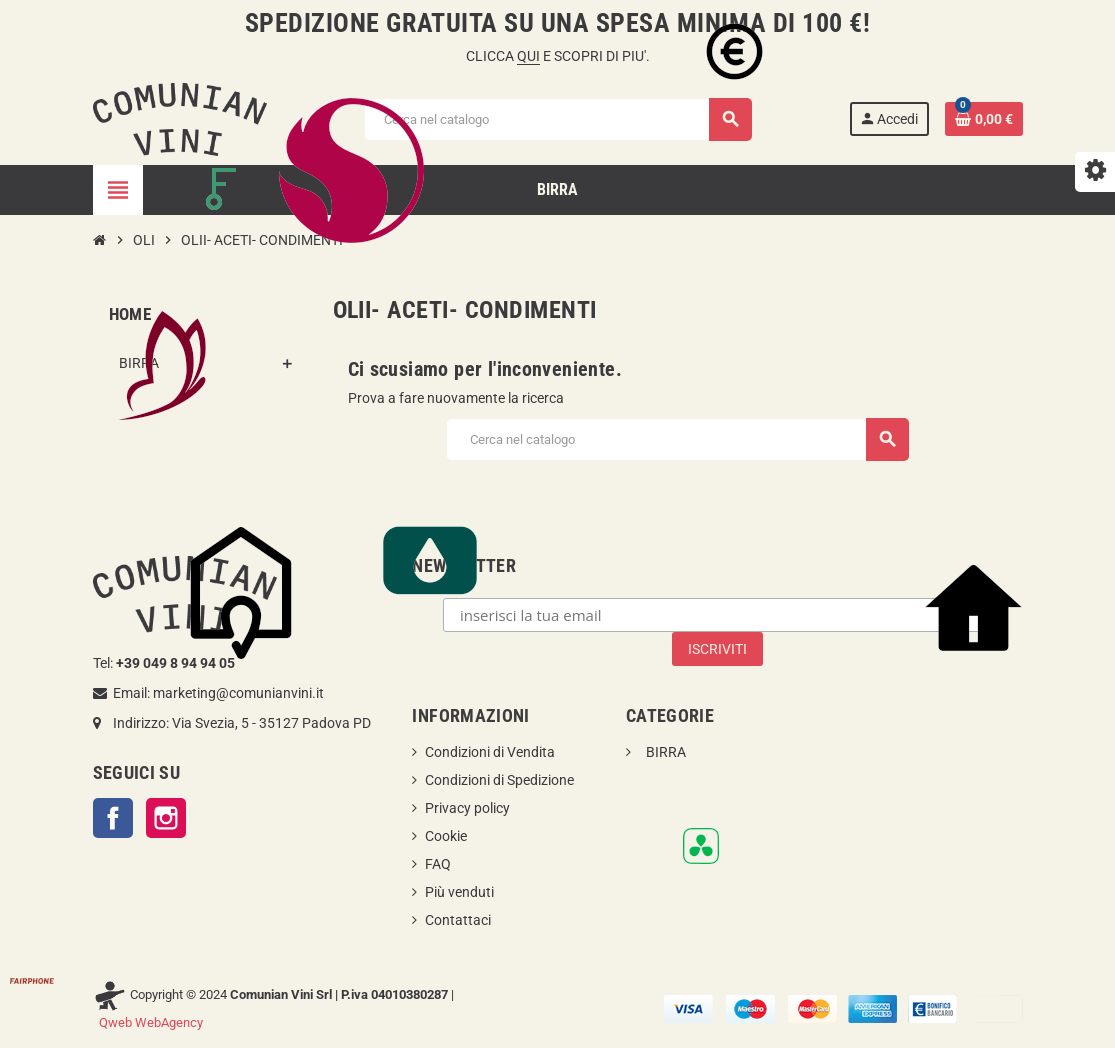  What do you see at coordinates (973, 611) in the screenshot?
I see `navigate to home screen` at bounding box center [973, 611].